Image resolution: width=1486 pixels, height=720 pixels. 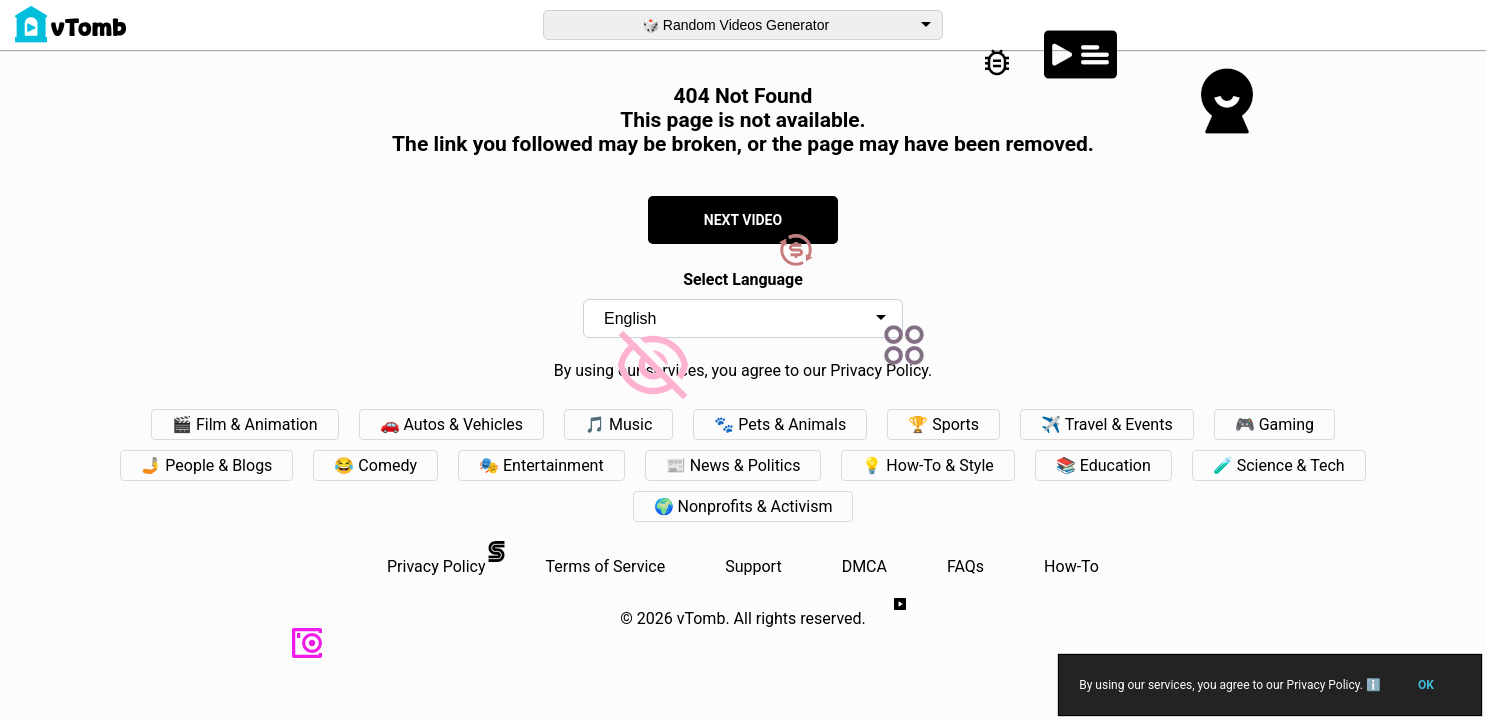 What do you see at coordinates (307, 643) in the screenshot?
I see `access photo gallery` at bounding box center [307, 643].